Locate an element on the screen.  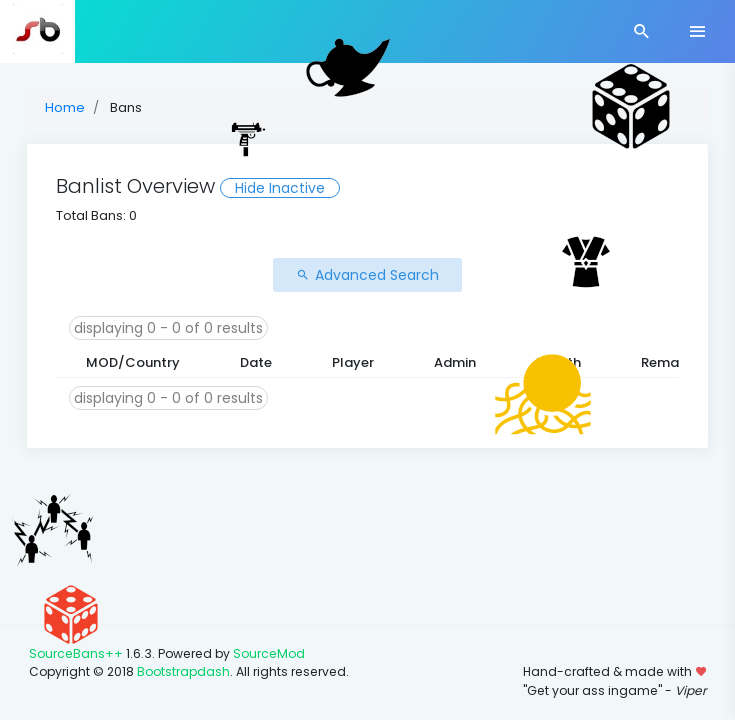
activate chain lightning ability or spell is located at coordinates (53, 530).